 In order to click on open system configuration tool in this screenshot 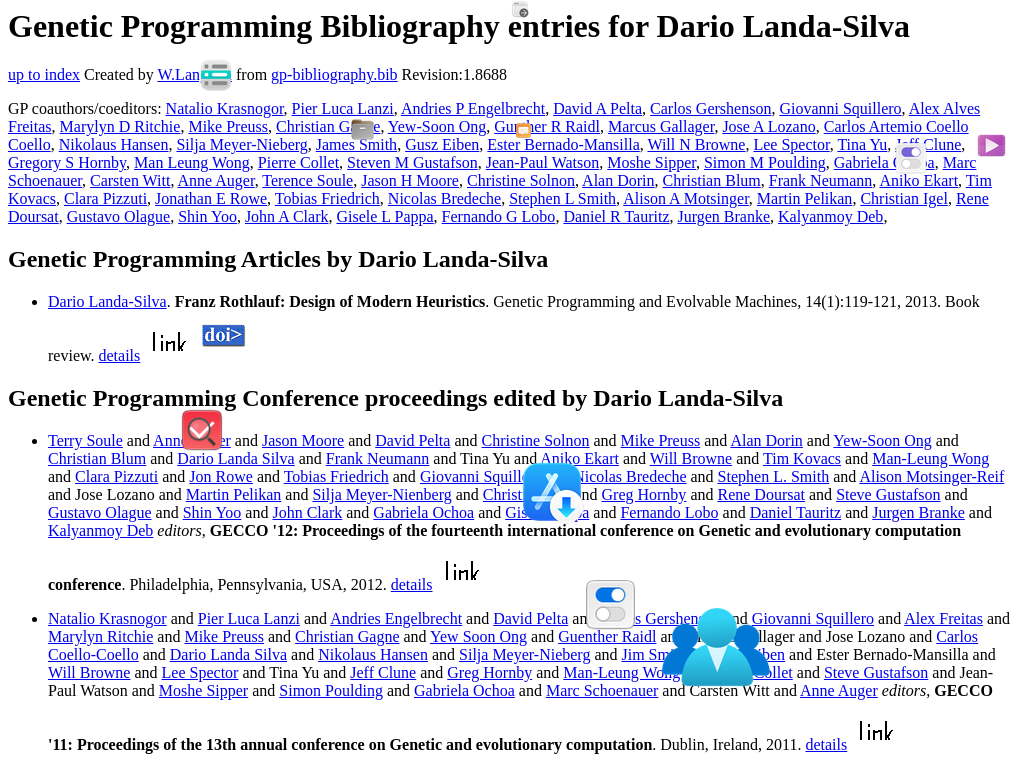, I will do `click(202, 430)`.